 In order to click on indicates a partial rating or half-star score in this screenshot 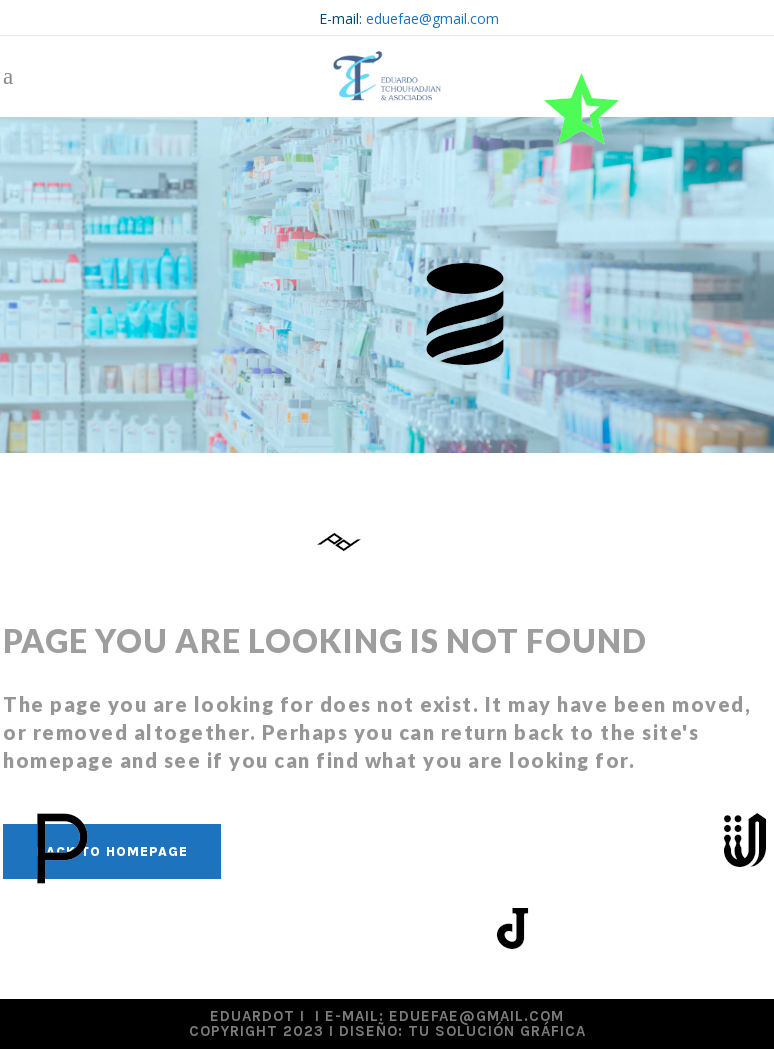, I will do `click(581, 110)`.